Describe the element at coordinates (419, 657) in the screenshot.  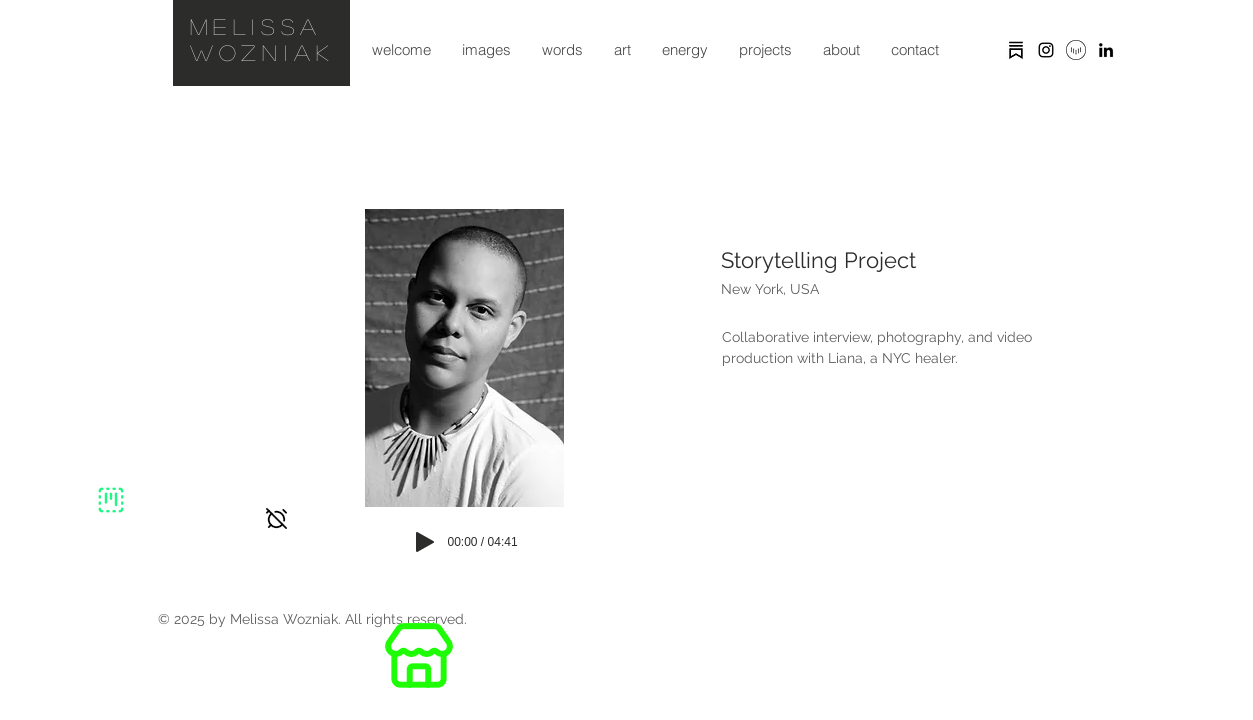
I see `browse or open the store` at that location.